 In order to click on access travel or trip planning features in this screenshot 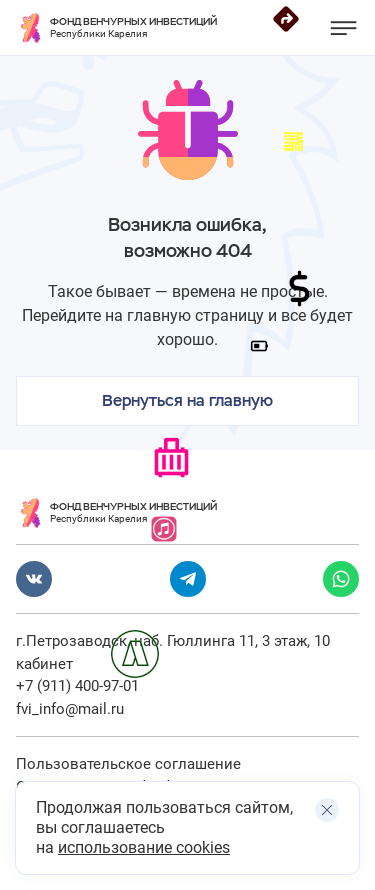, I will do `click(171, 458)`.